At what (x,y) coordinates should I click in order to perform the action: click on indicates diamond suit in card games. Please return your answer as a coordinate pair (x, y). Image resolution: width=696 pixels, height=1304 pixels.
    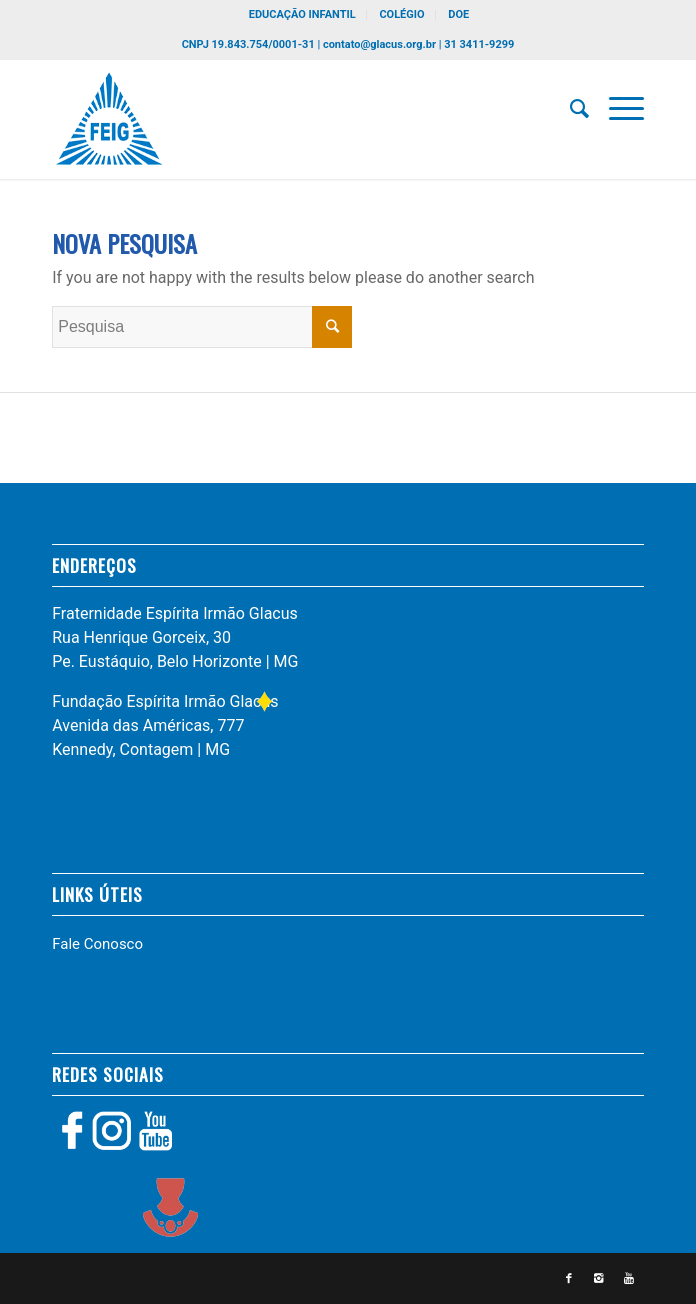
    Looking at the image, I should click on (264, 701).